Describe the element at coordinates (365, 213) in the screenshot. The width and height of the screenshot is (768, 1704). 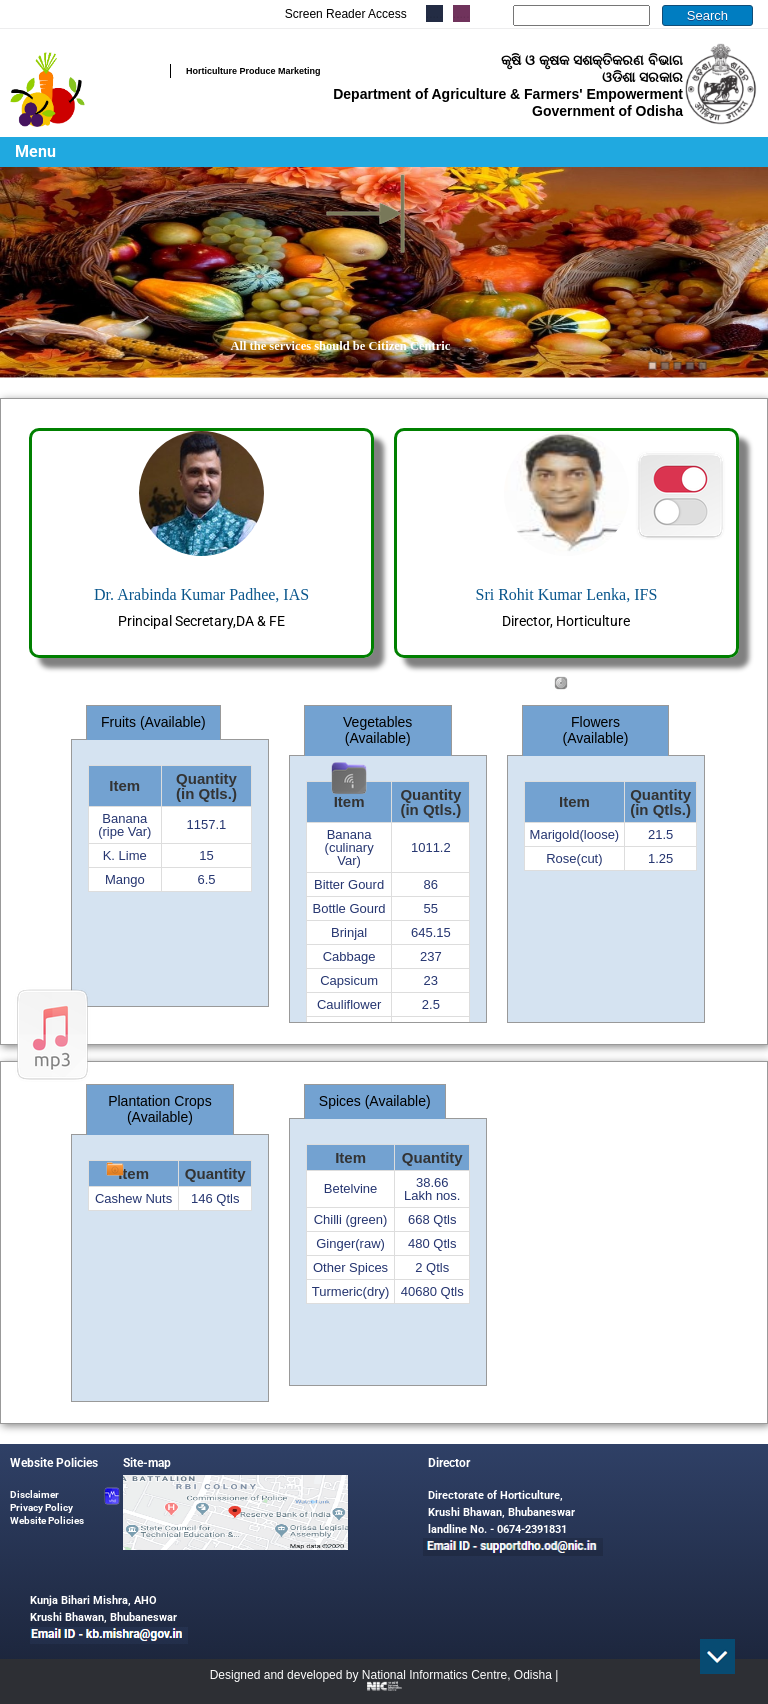
I see `go to the last item in a list or sequence` at that location.